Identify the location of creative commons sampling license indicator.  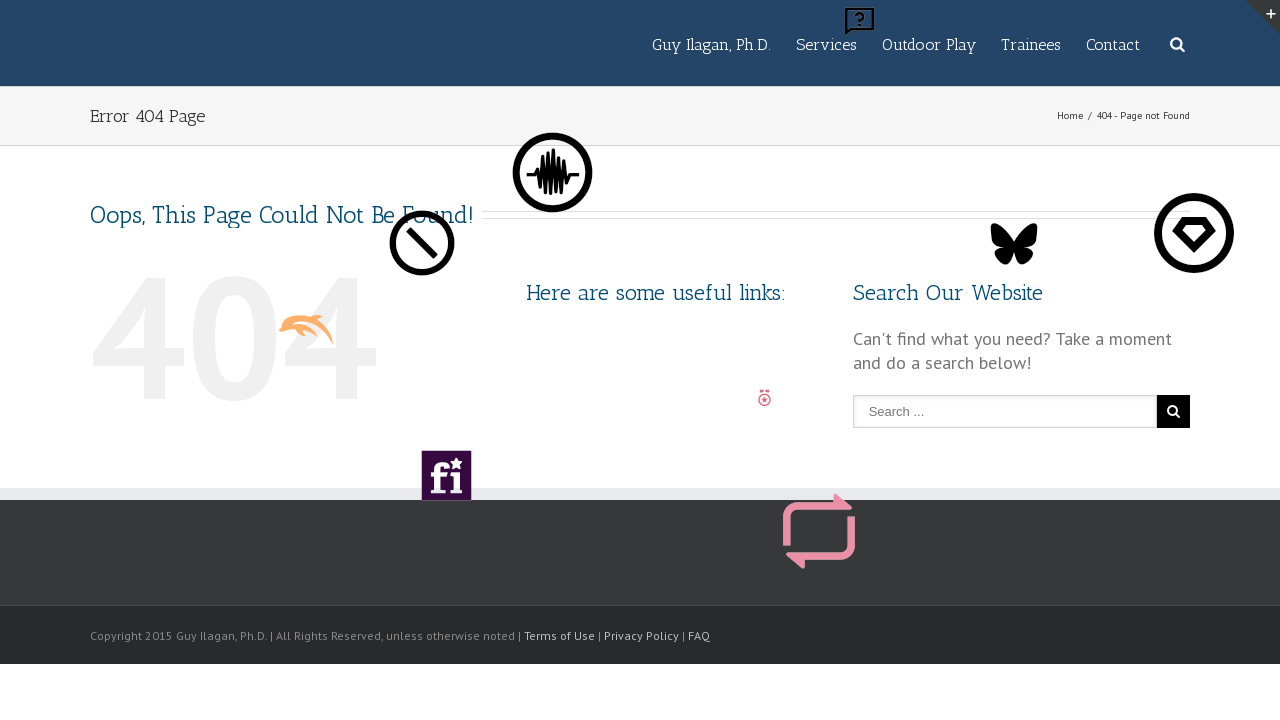
(552, 172).